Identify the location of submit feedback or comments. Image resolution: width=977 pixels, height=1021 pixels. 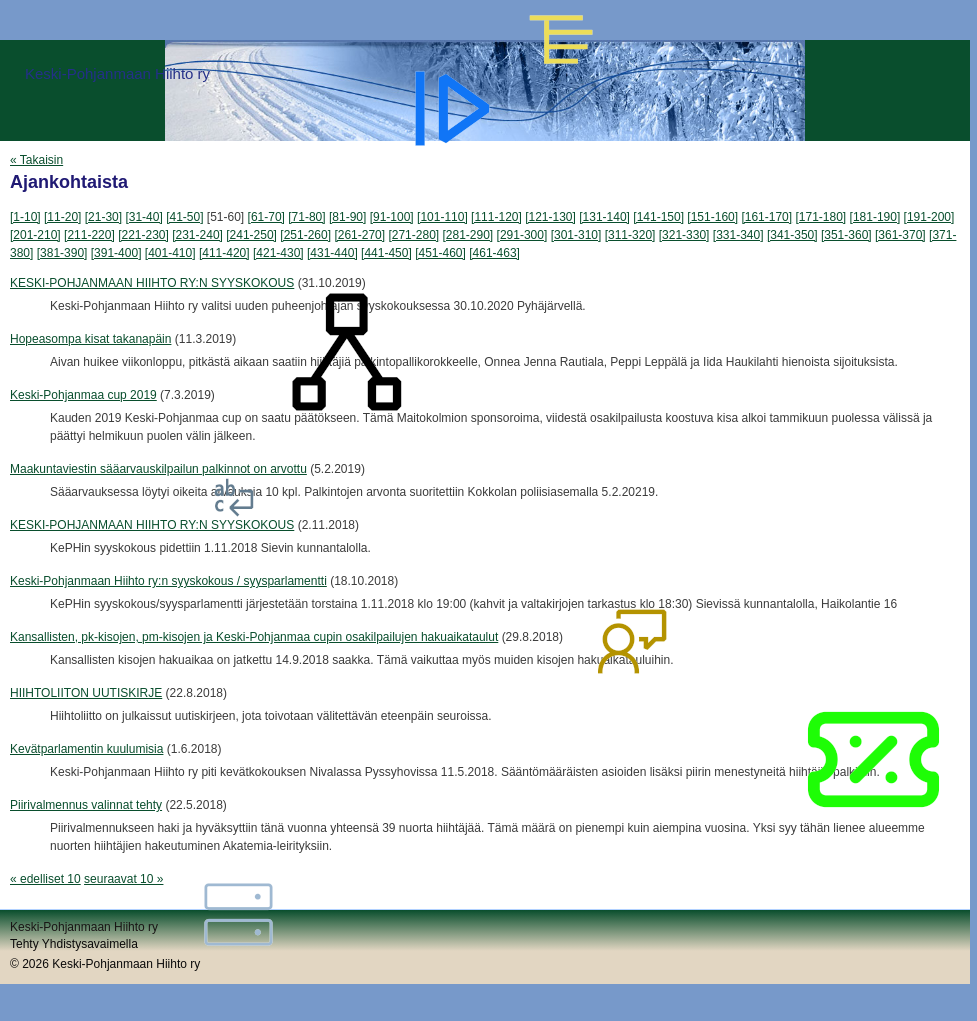
(634, 641).